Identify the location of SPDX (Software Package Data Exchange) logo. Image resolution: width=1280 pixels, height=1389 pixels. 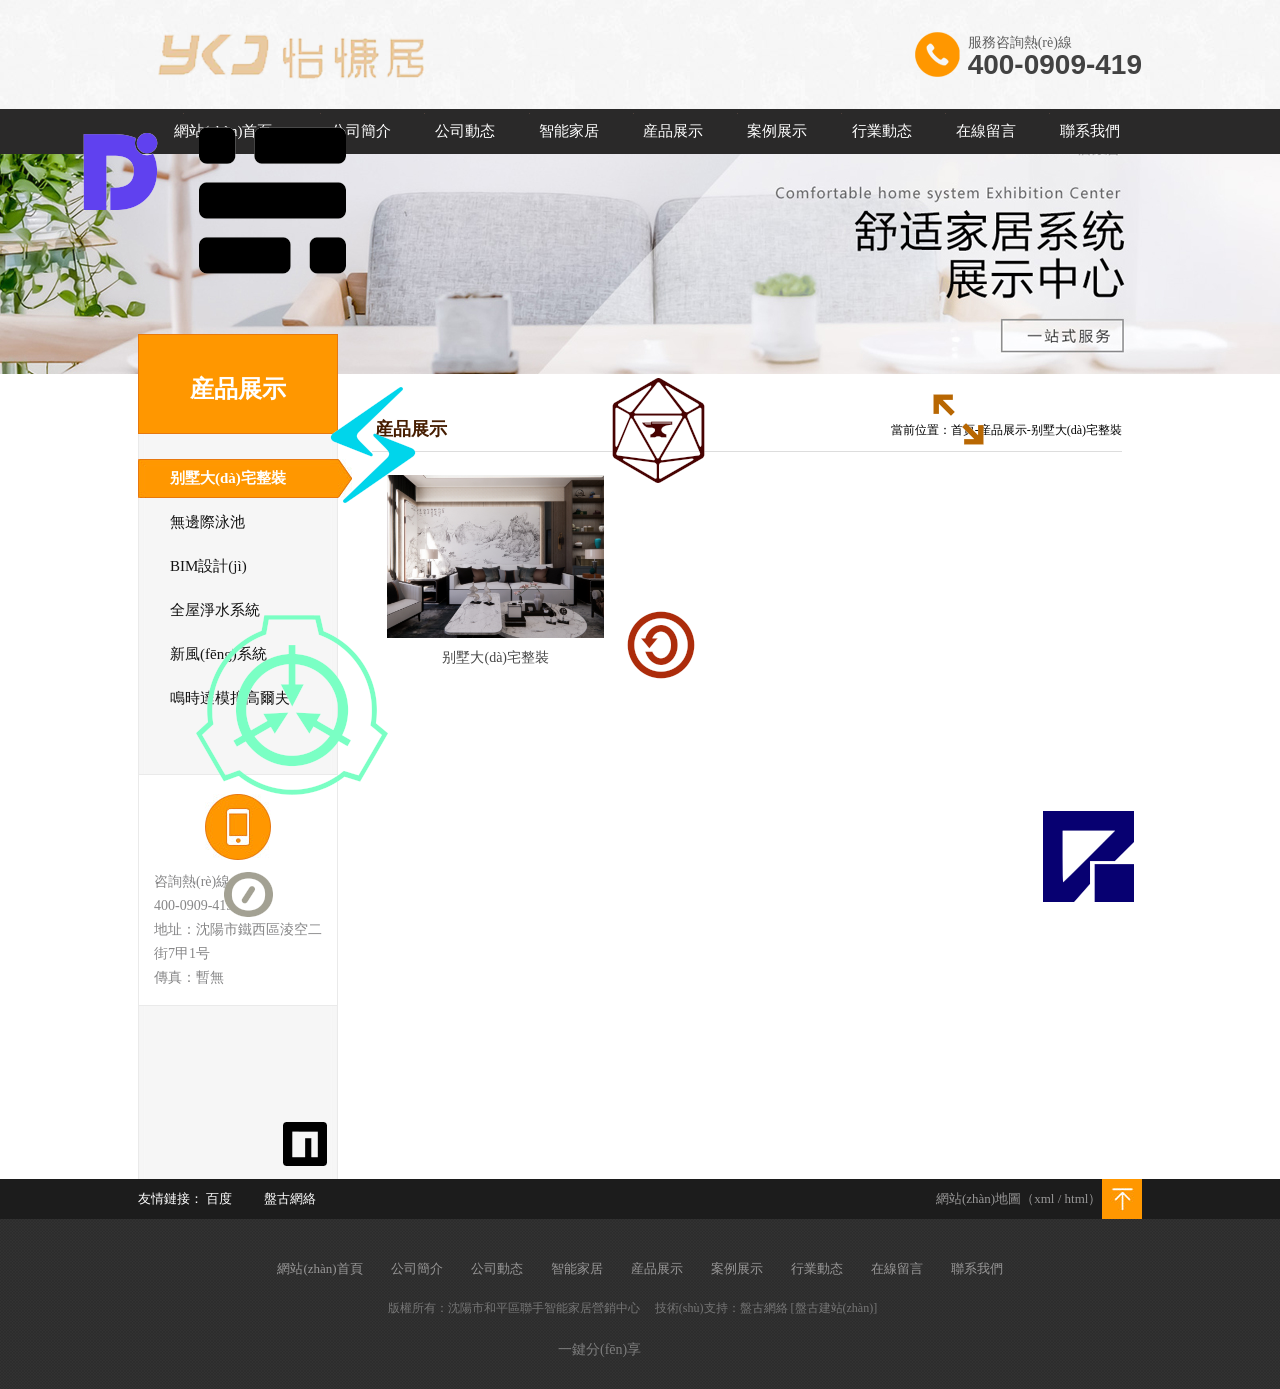
(1088, 856).